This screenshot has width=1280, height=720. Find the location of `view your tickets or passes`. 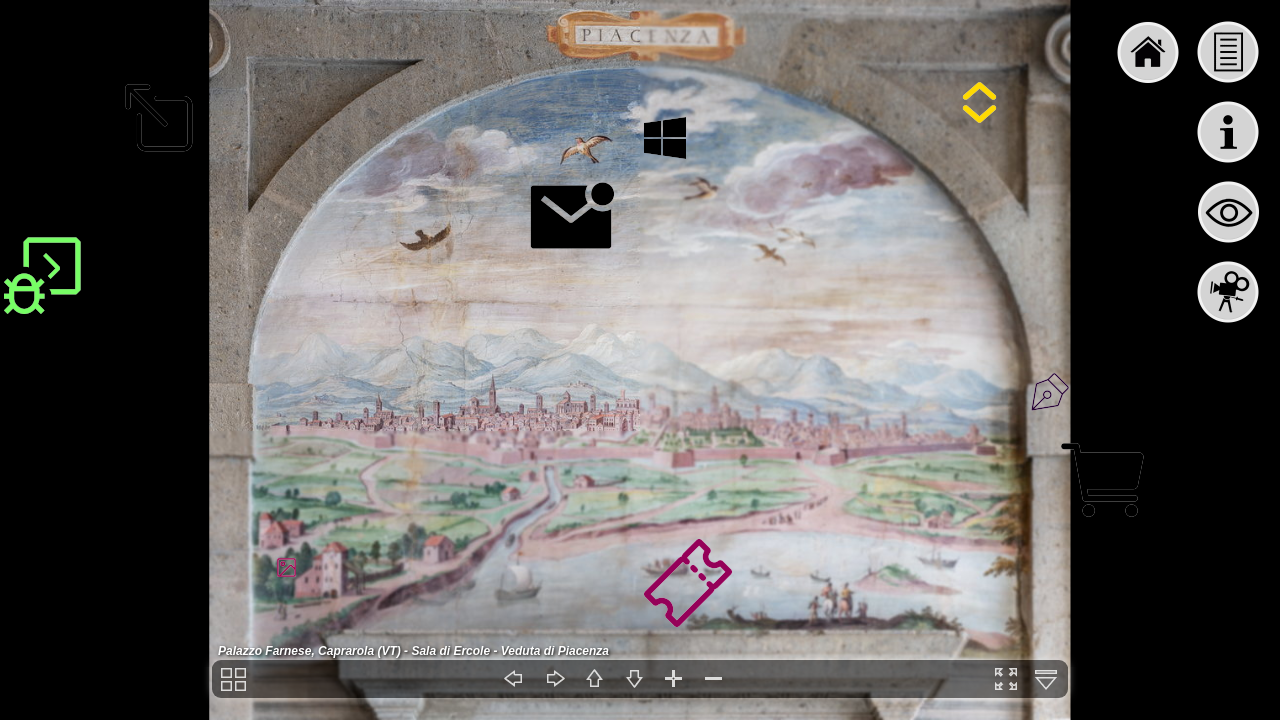

view your tickets or passes is located at coordinates (688, 583).